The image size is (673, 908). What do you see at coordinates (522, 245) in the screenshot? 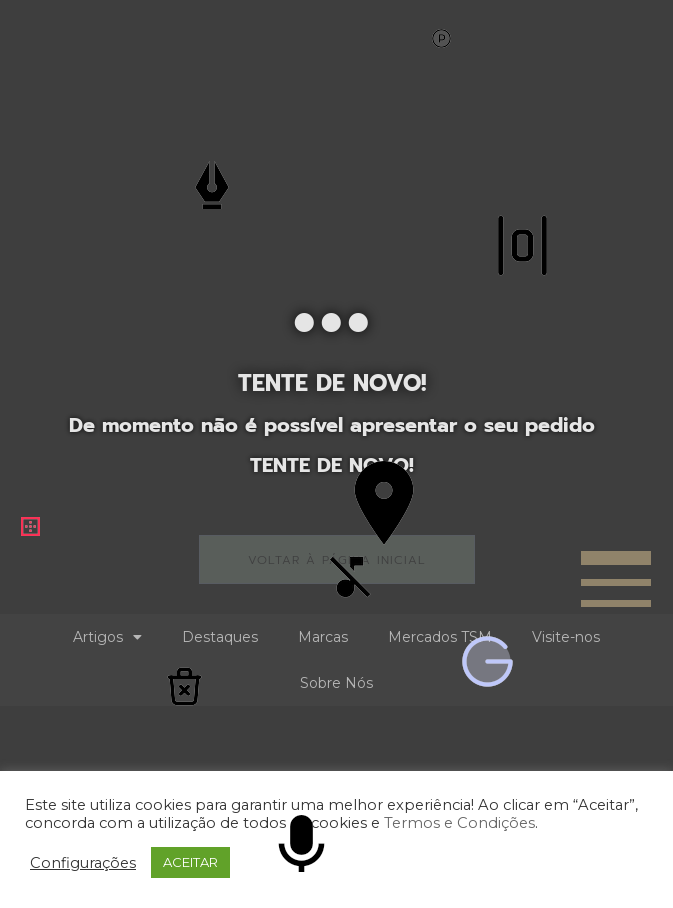
I see `distribute objects with equal spacing horizontally` at bounding box center [522, 245].